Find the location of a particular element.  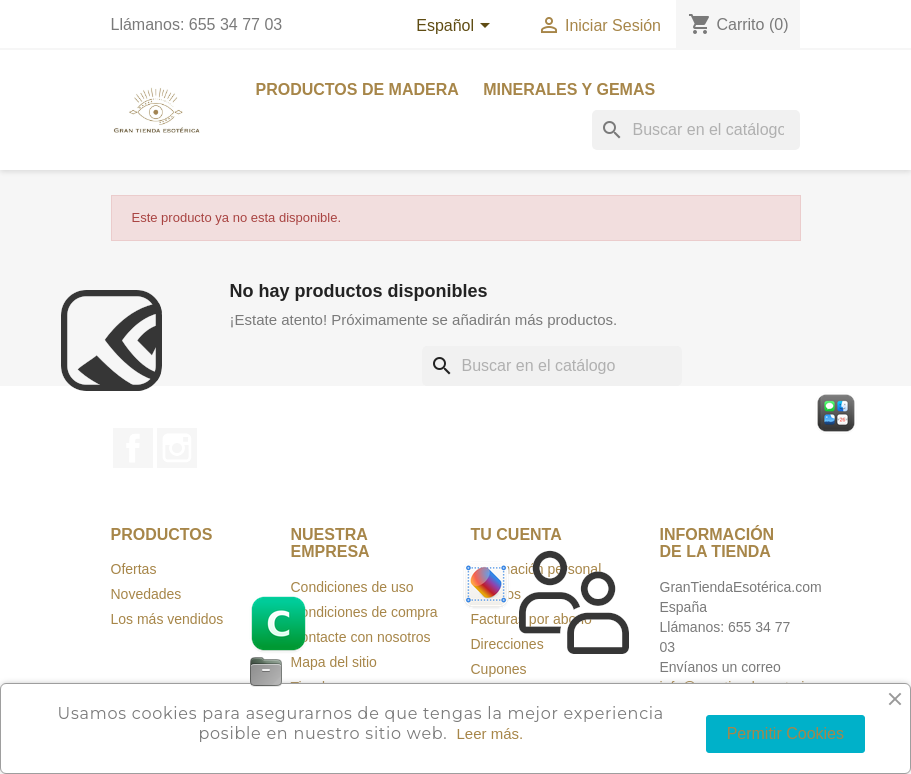

open gwe (gpu widget extension) settings is located at coordinates (111, 340).